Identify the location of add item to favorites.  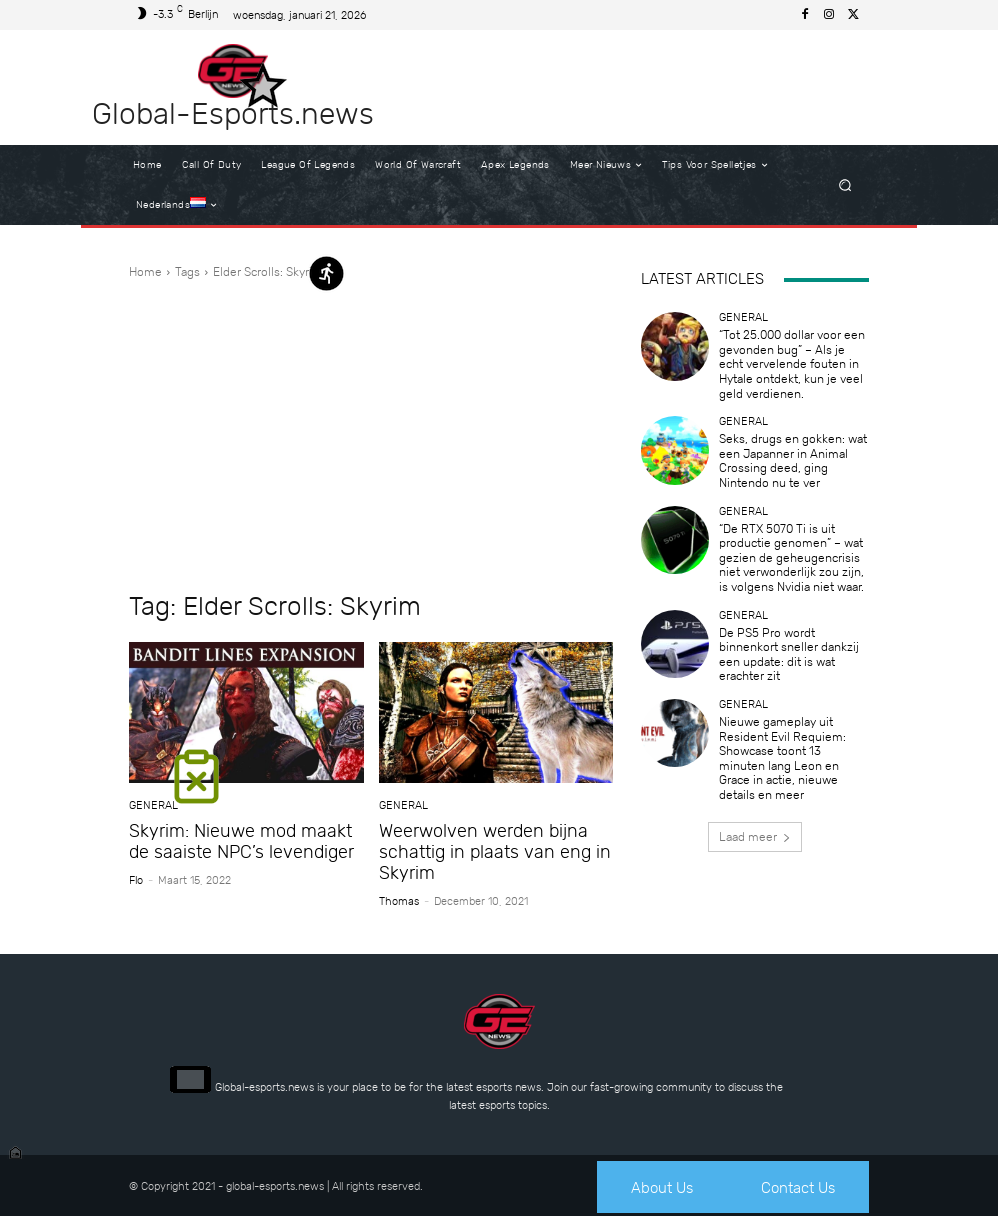
(263, 86).